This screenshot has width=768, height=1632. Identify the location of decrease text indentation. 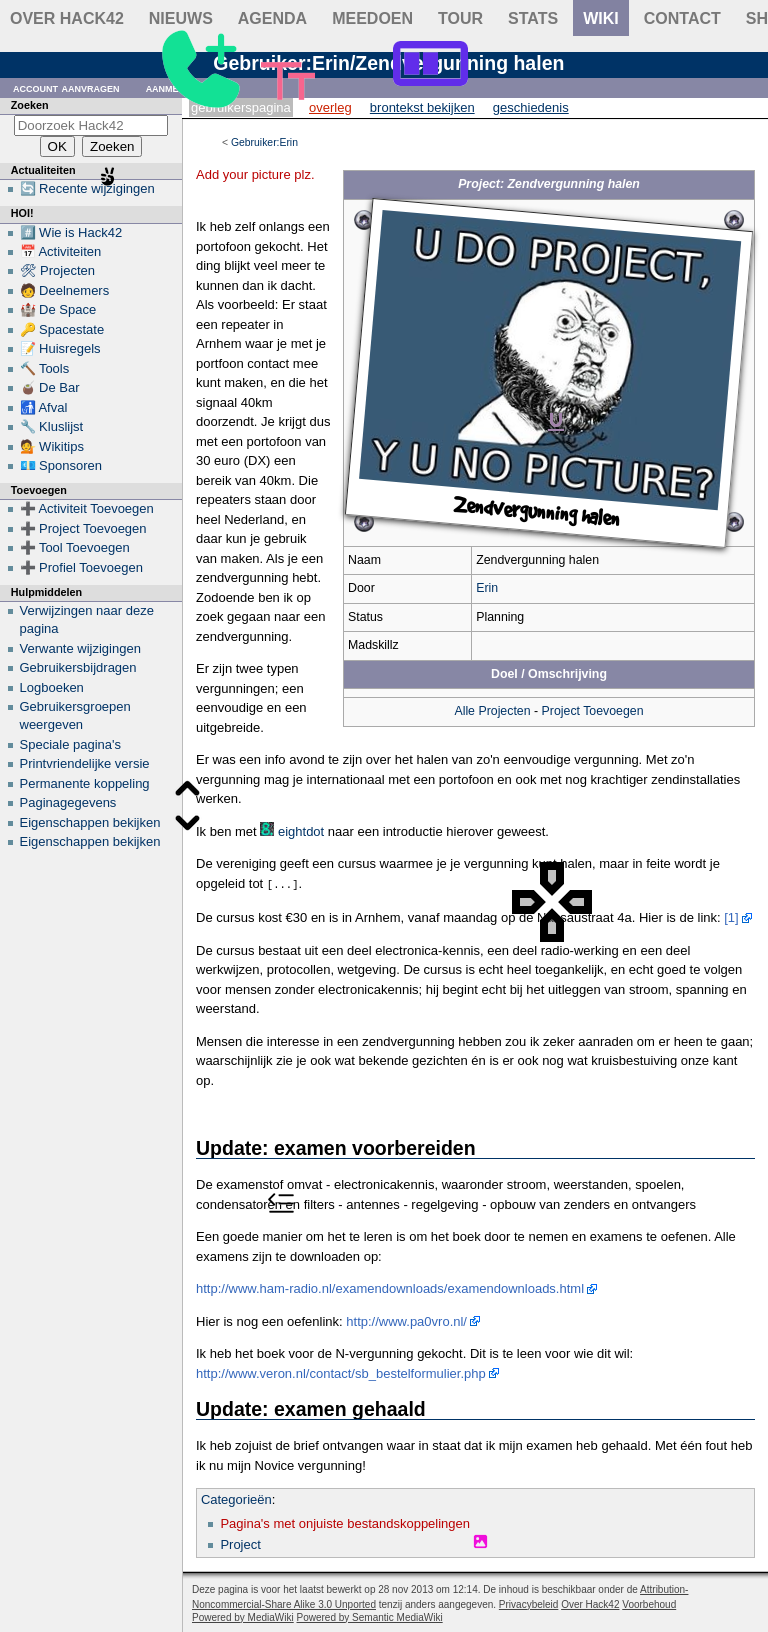
(281, 1203).